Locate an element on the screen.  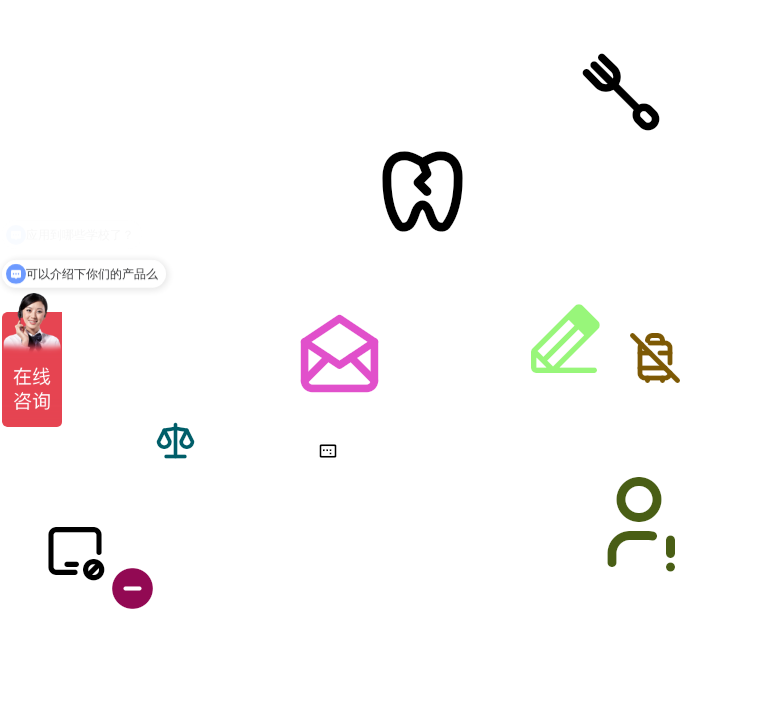
disconnect or remove iPad from horizontal display is located at coordinates (75, 551).